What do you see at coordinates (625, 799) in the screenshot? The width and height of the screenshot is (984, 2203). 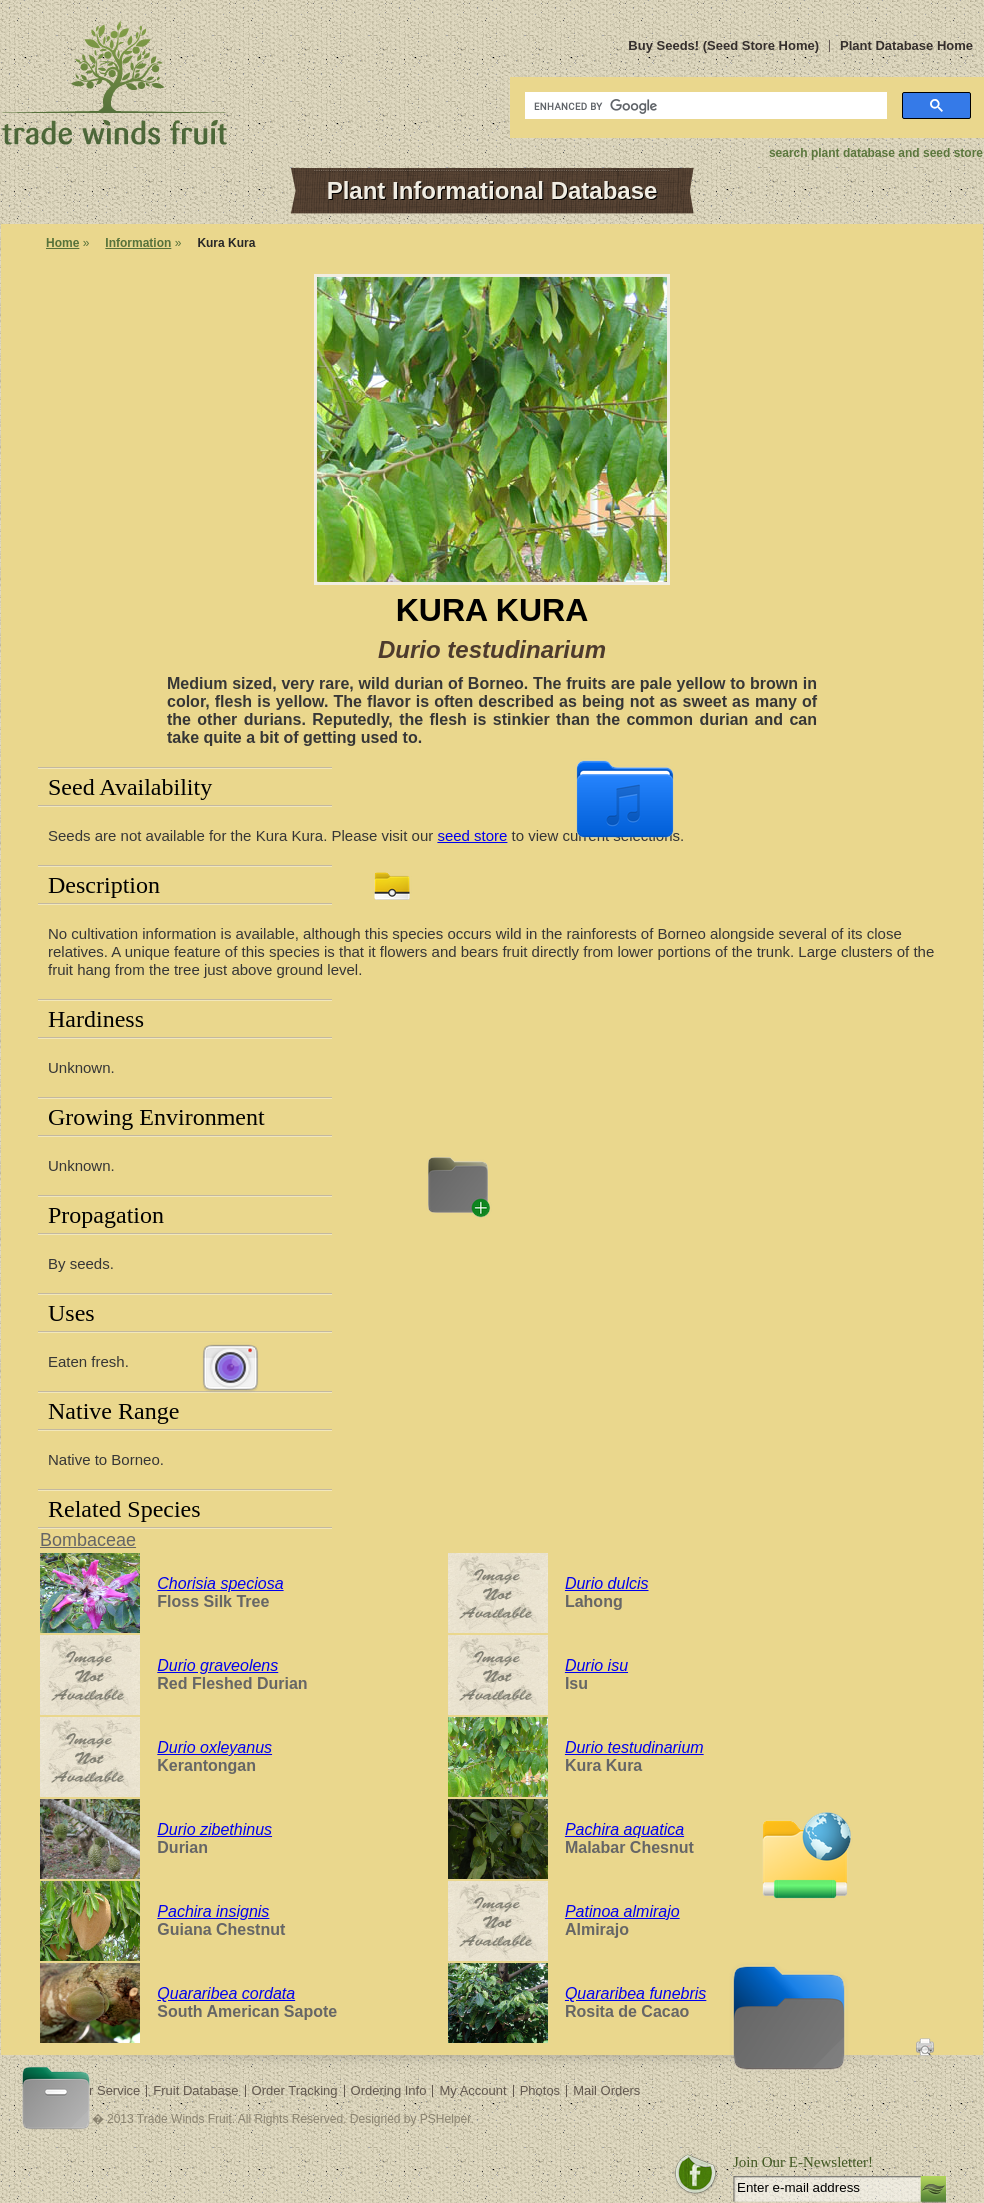 I see `open your music files folder` at bounding box center [625, 799].